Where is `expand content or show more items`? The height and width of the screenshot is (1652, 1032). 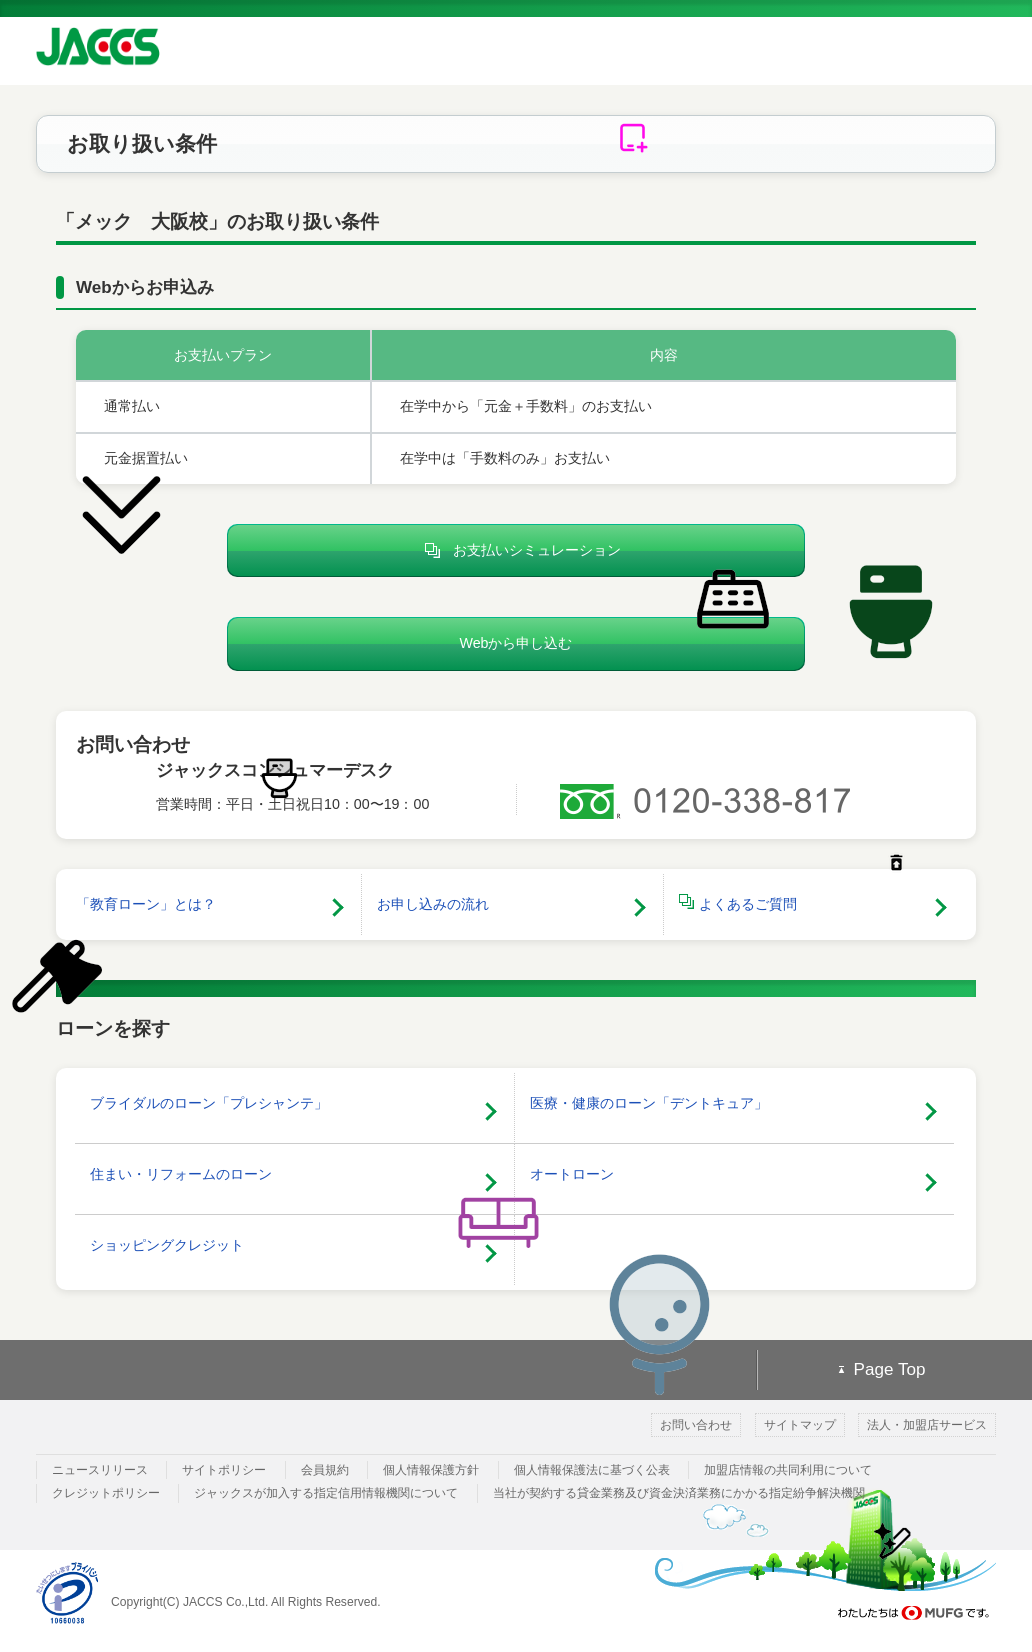
expand content or show more items is located at coordinates (121, 511).